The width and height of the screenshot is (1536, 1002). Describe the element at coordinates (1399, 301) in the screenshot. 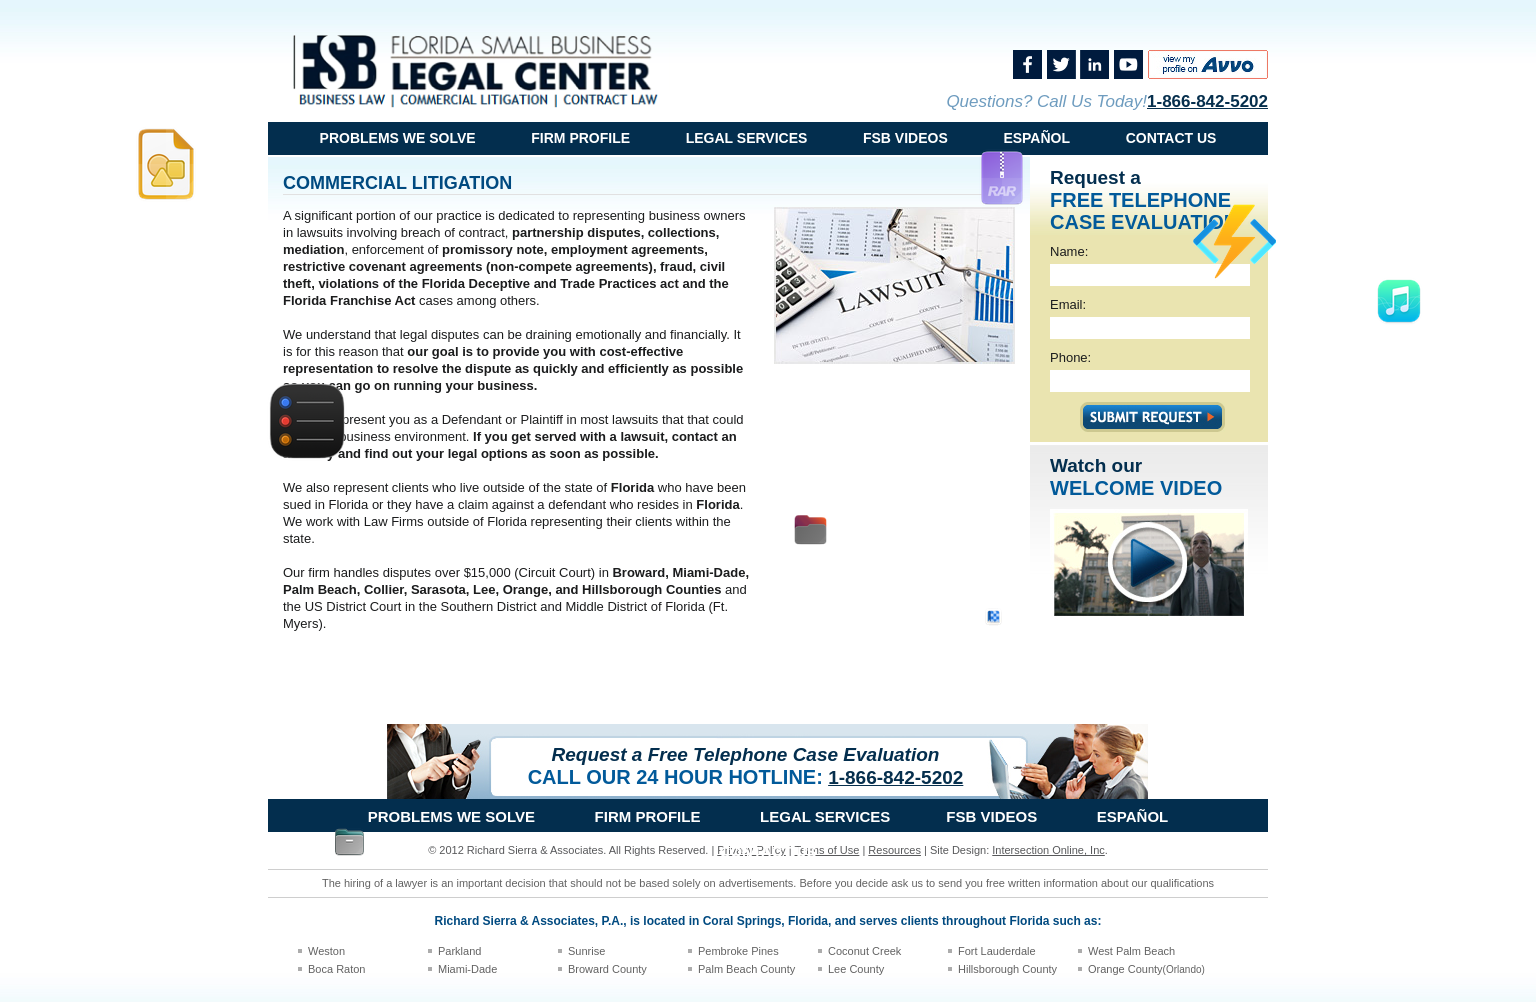

I see `open elisa music player` at that location.